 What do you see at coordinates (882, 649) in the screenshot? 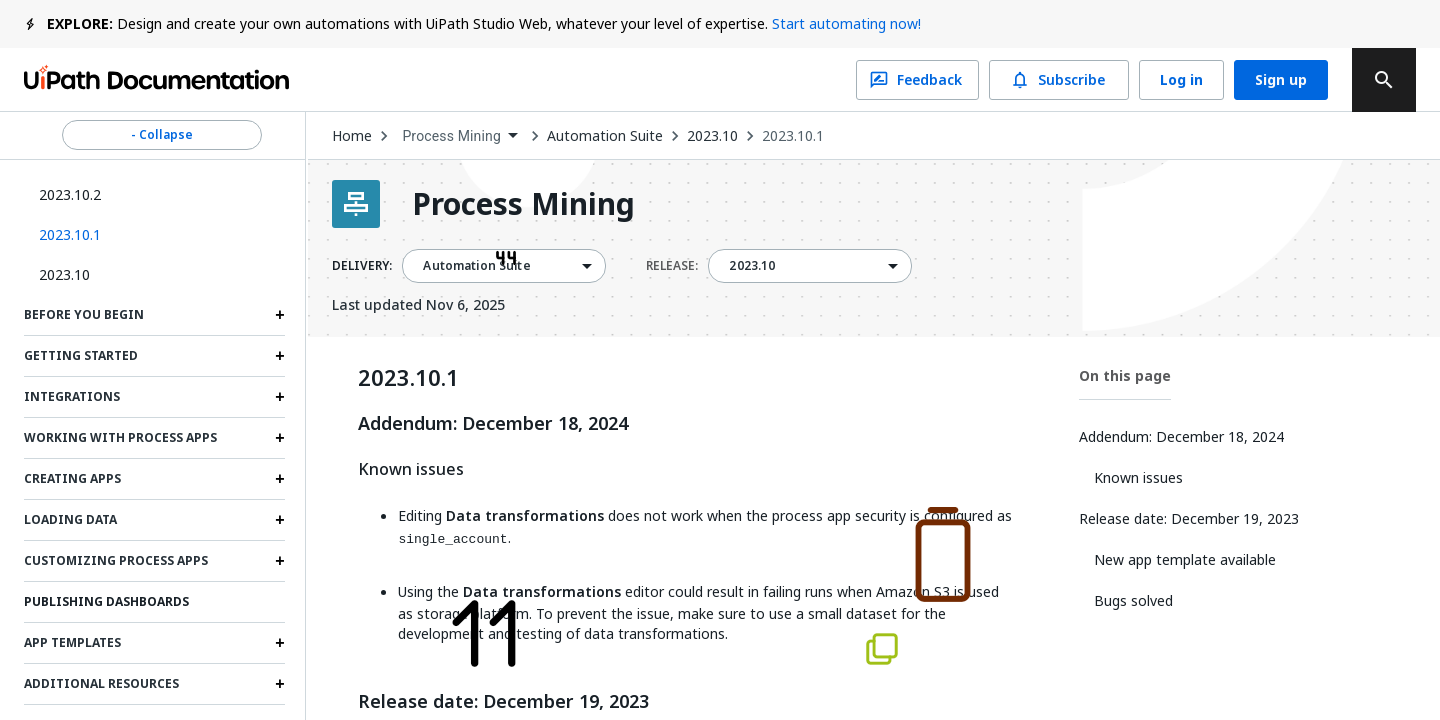
I see `view multiple items or layers` at bounding box center [882, 649].